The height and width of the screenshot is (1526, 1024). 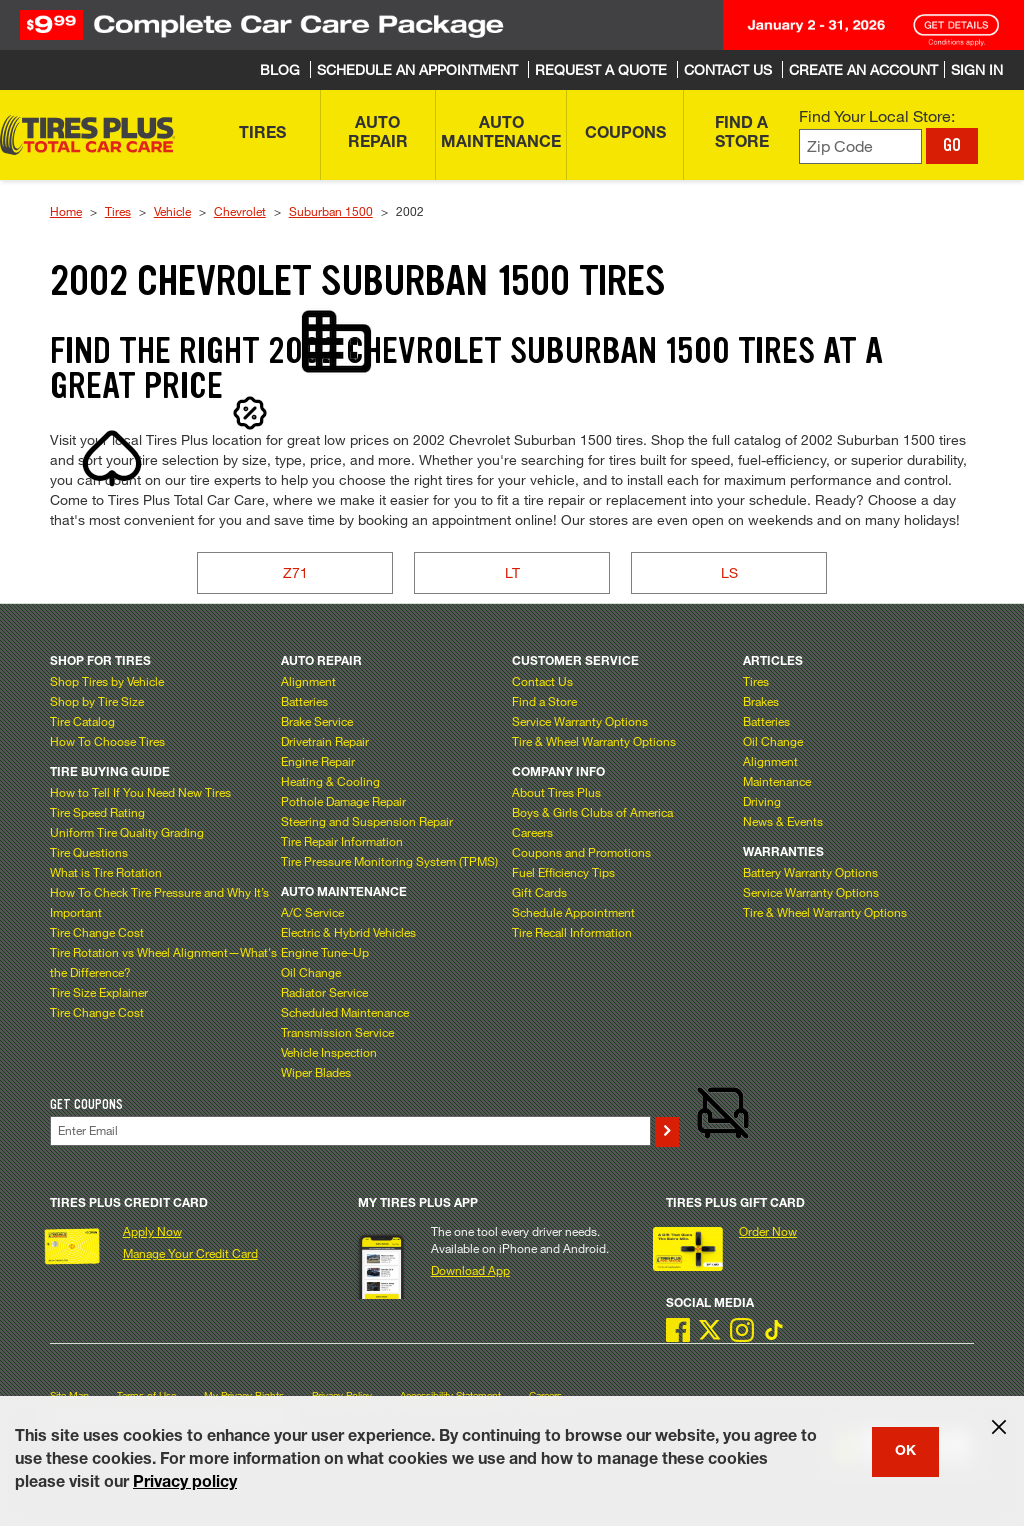 I want to click on seating unavailable, so click(x=723, y=1113).